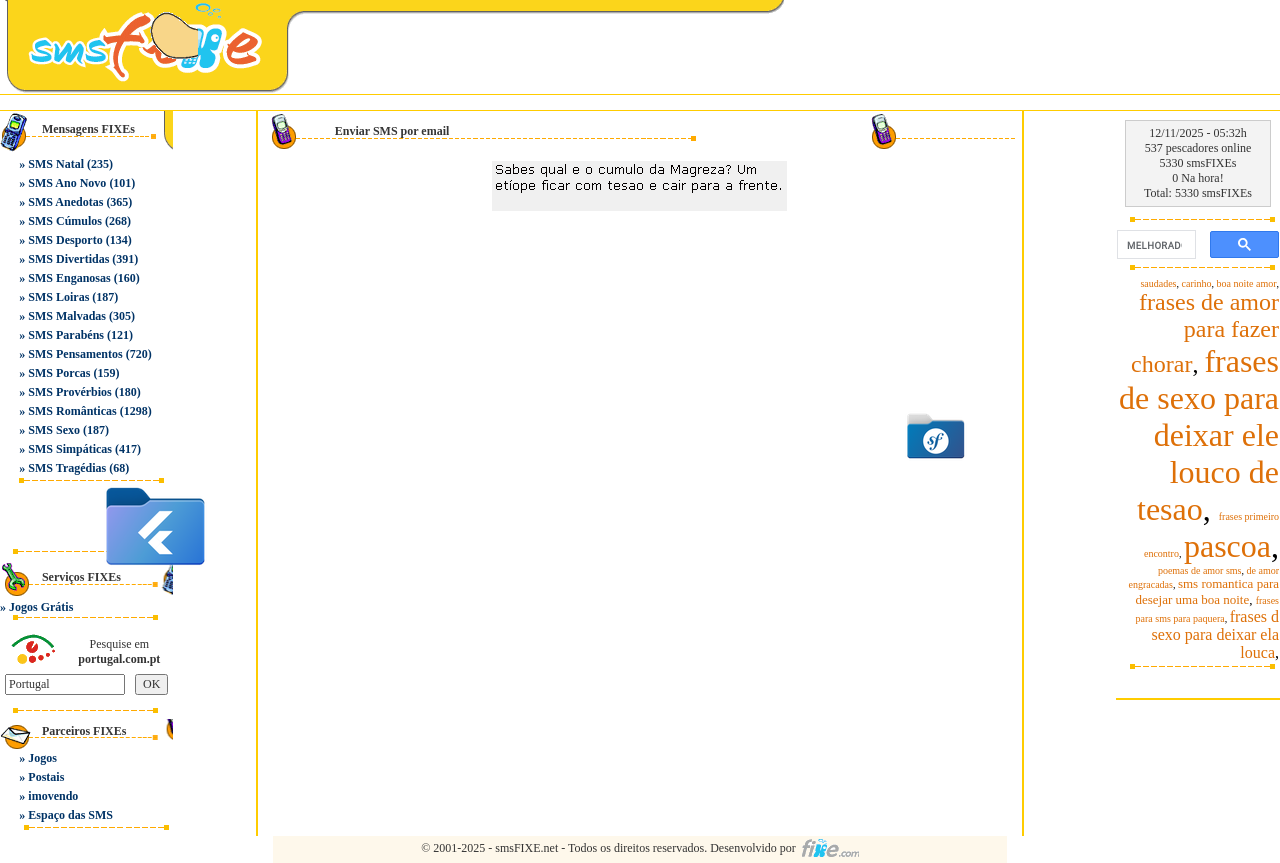 The width and height of the screenshot is (1280, 863). I want to click on open flutter project folder, so click(155, 529).